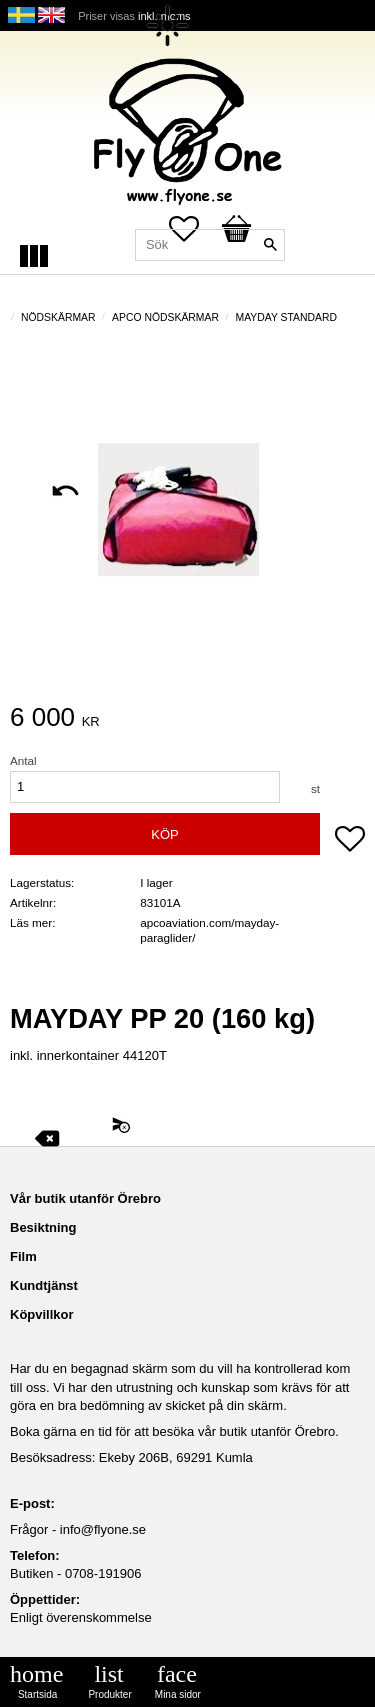 This screenshot has height=1707, width=375. What do you see at coordinates (48, 1138) in the screenshot?
I see `delete the last character typed` at bounding box center [48, 1138].